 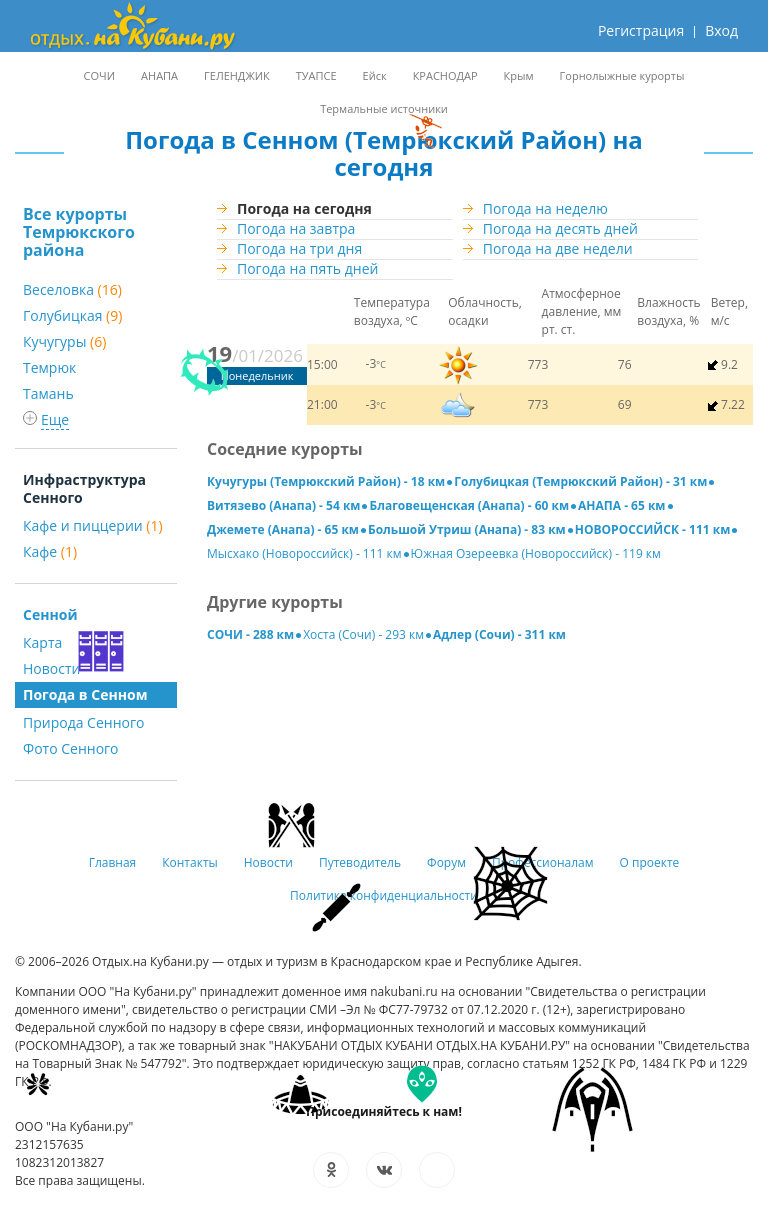 What do you see at coordinates (204, 372) in the screenshot?
I see `indicates a religious or Easter-themed game element` at bounding box center [204, 372].